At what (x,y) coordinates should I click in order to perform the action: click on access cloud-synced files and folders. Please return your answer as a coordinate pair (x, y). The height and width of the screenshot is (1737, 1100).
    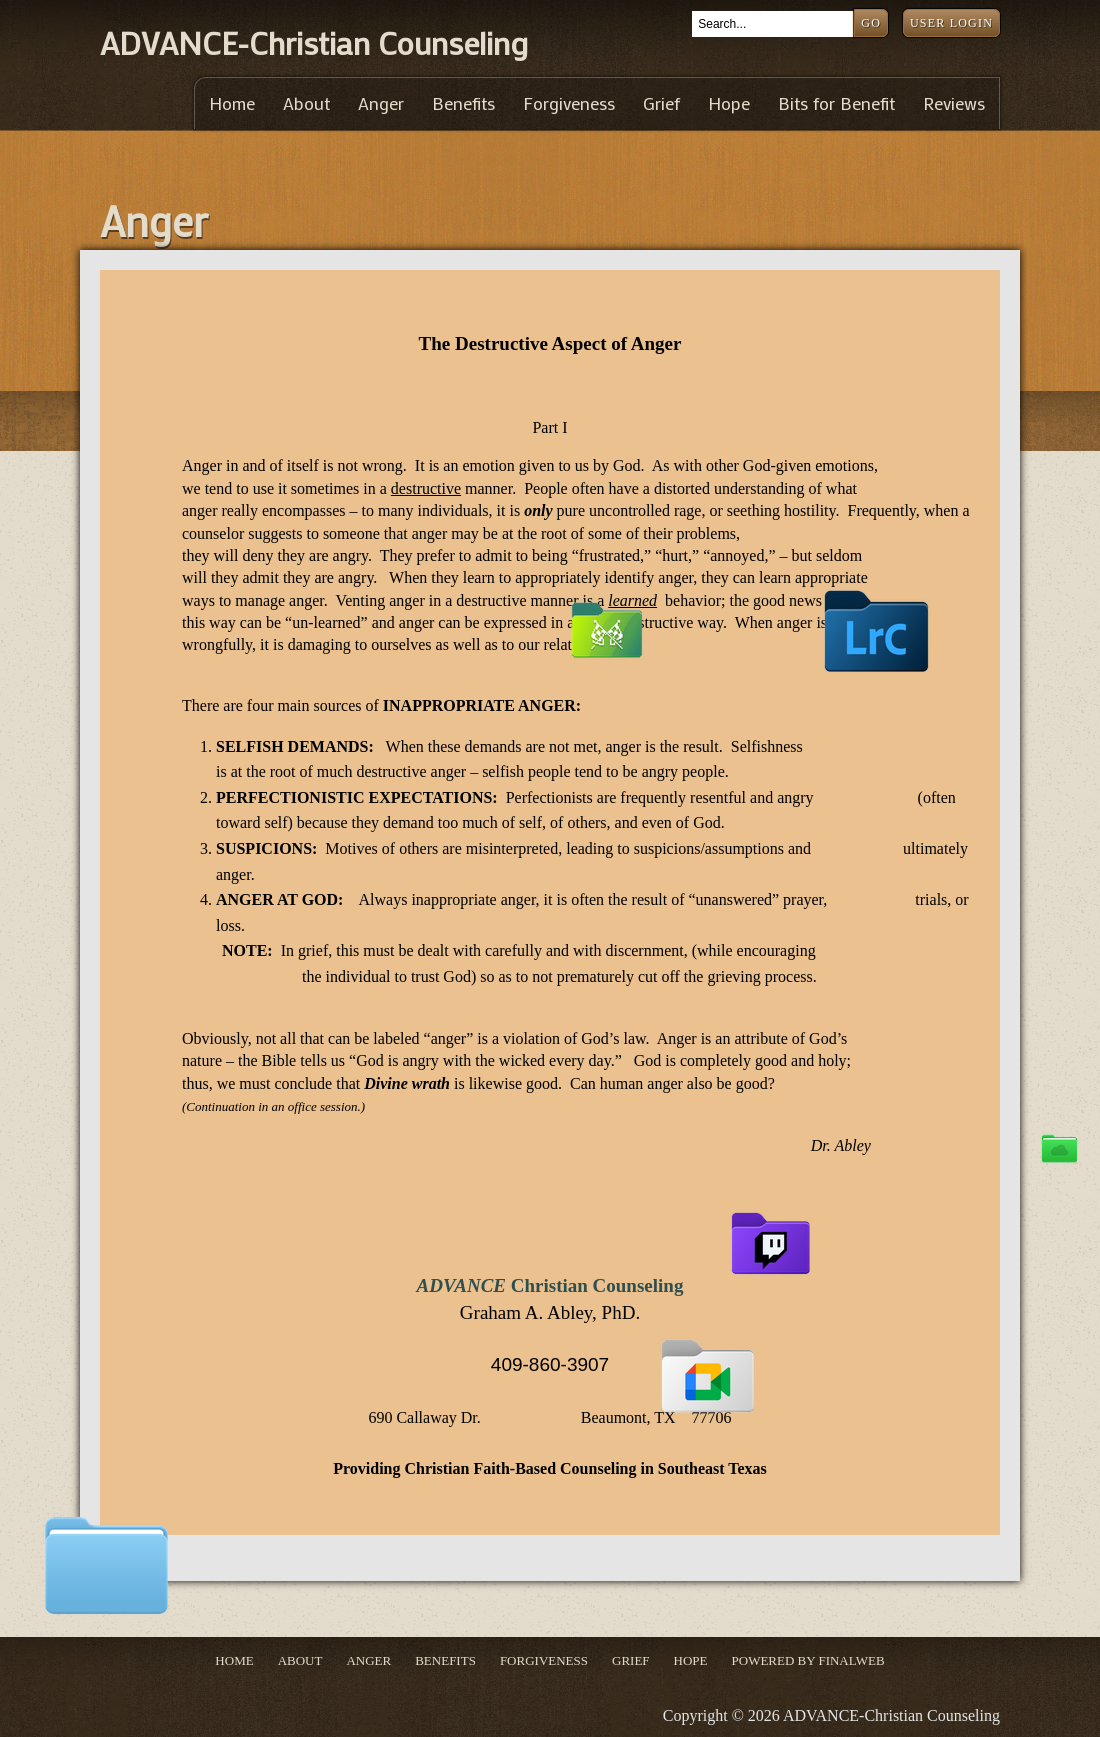
    Looking at the image, I should click on (1059, 1148).